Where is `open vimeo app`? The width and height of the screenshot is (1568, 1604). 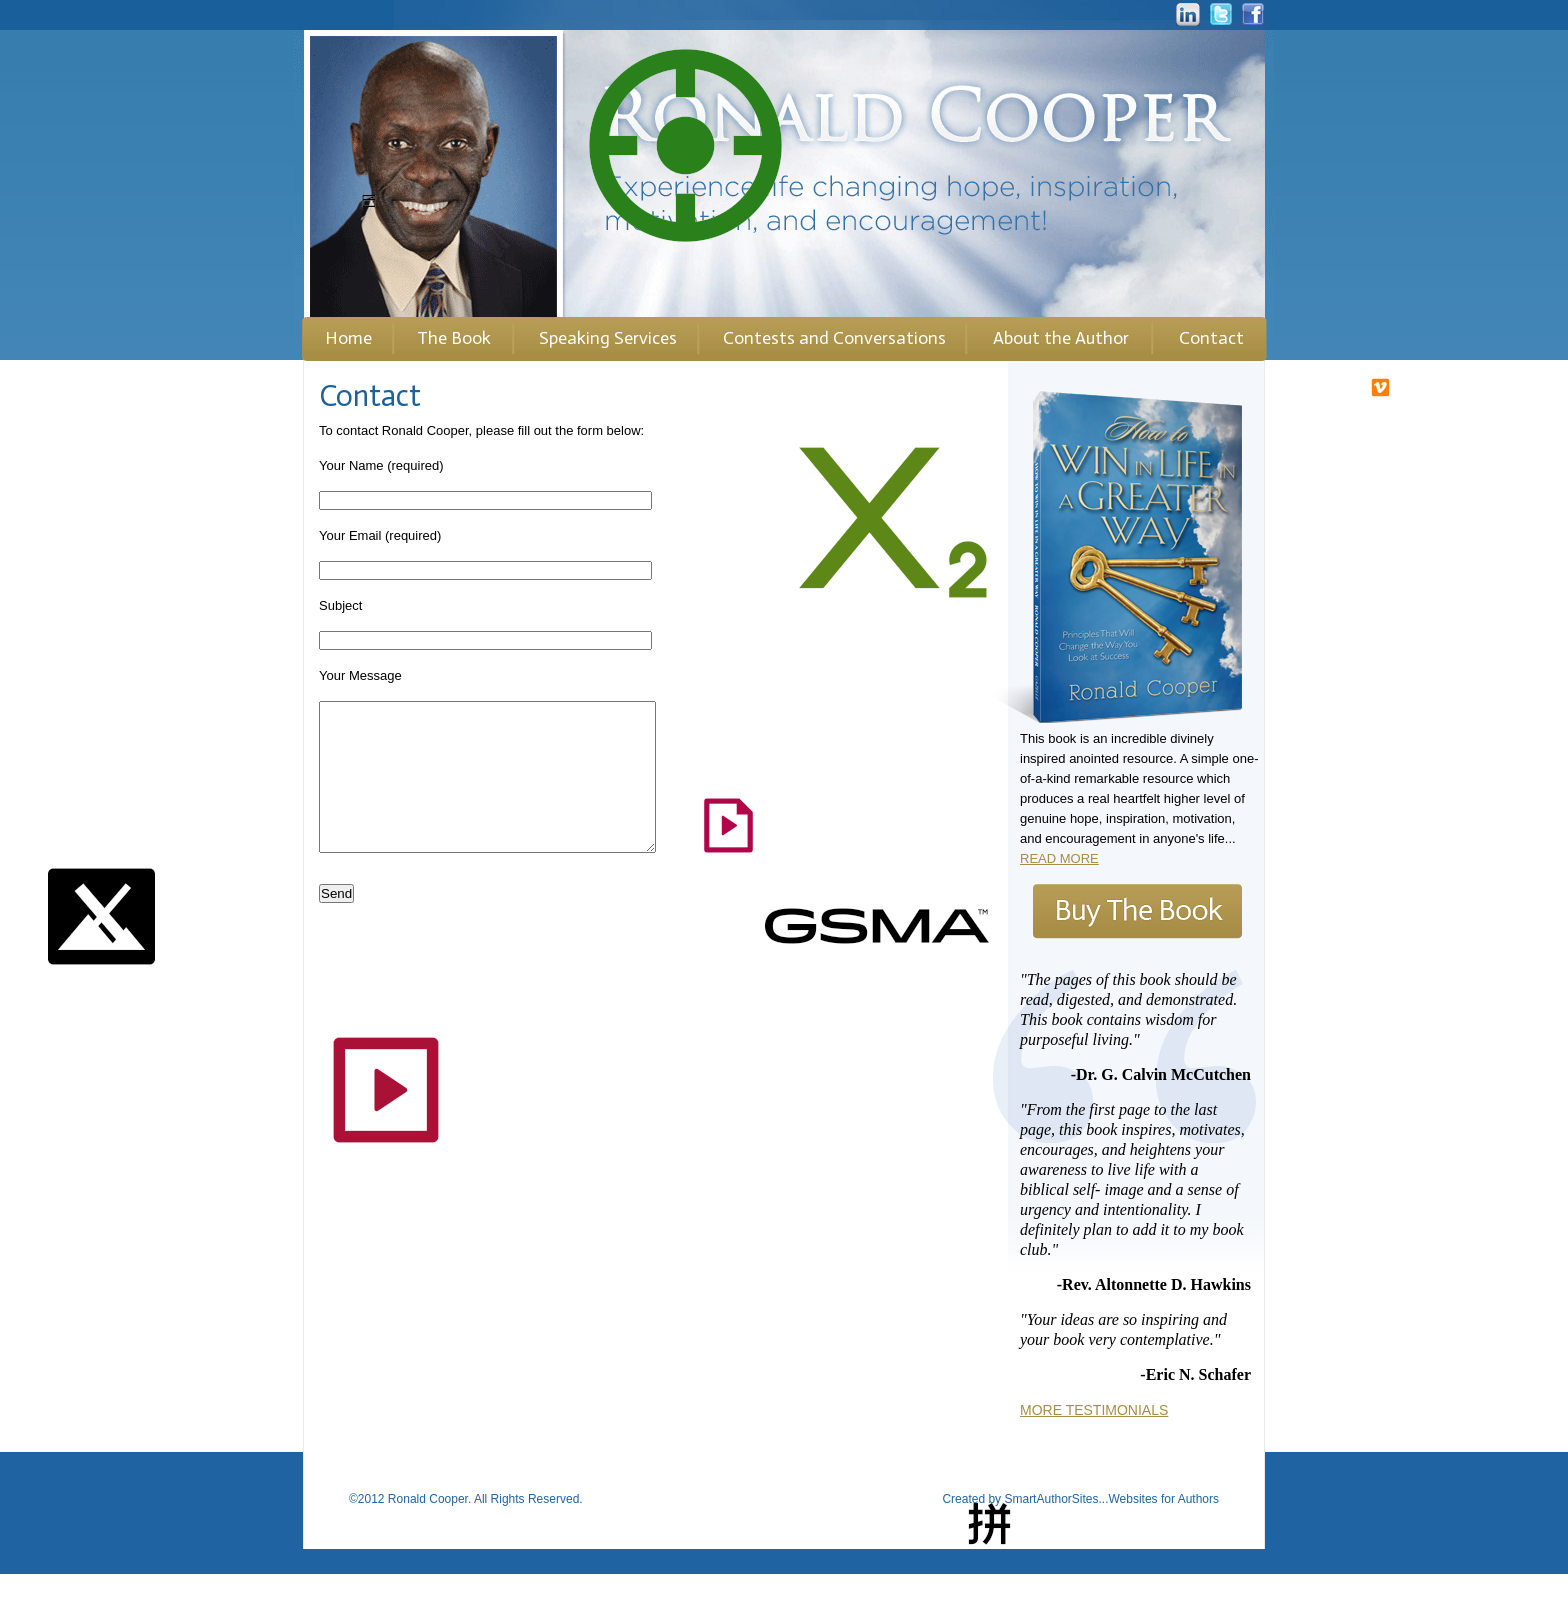
open vimeo app is located at coordinates (1380, 387).